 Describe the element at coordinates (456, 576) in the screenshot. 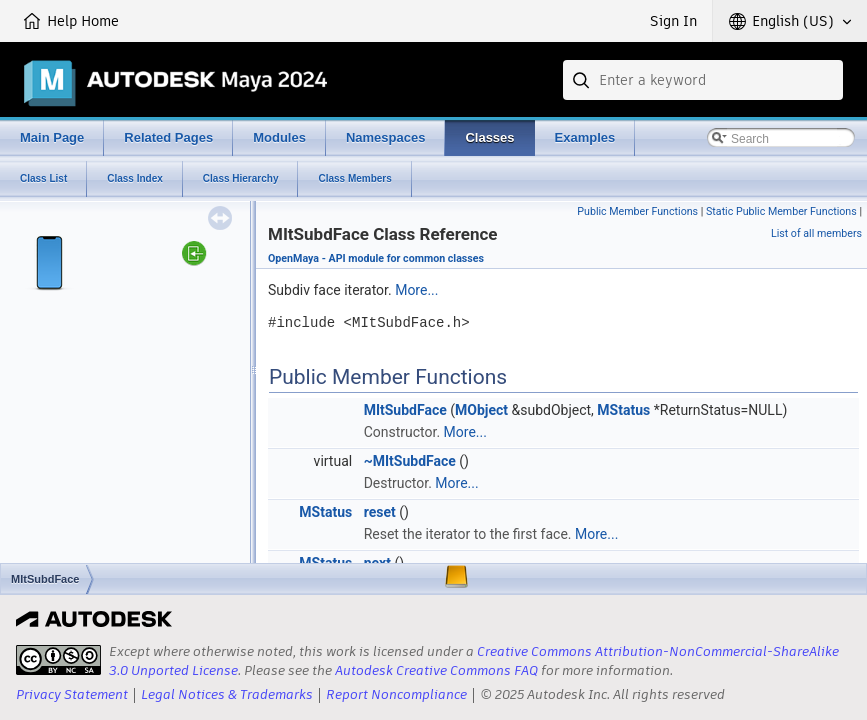

I see `access external USB hard drive` at that location.